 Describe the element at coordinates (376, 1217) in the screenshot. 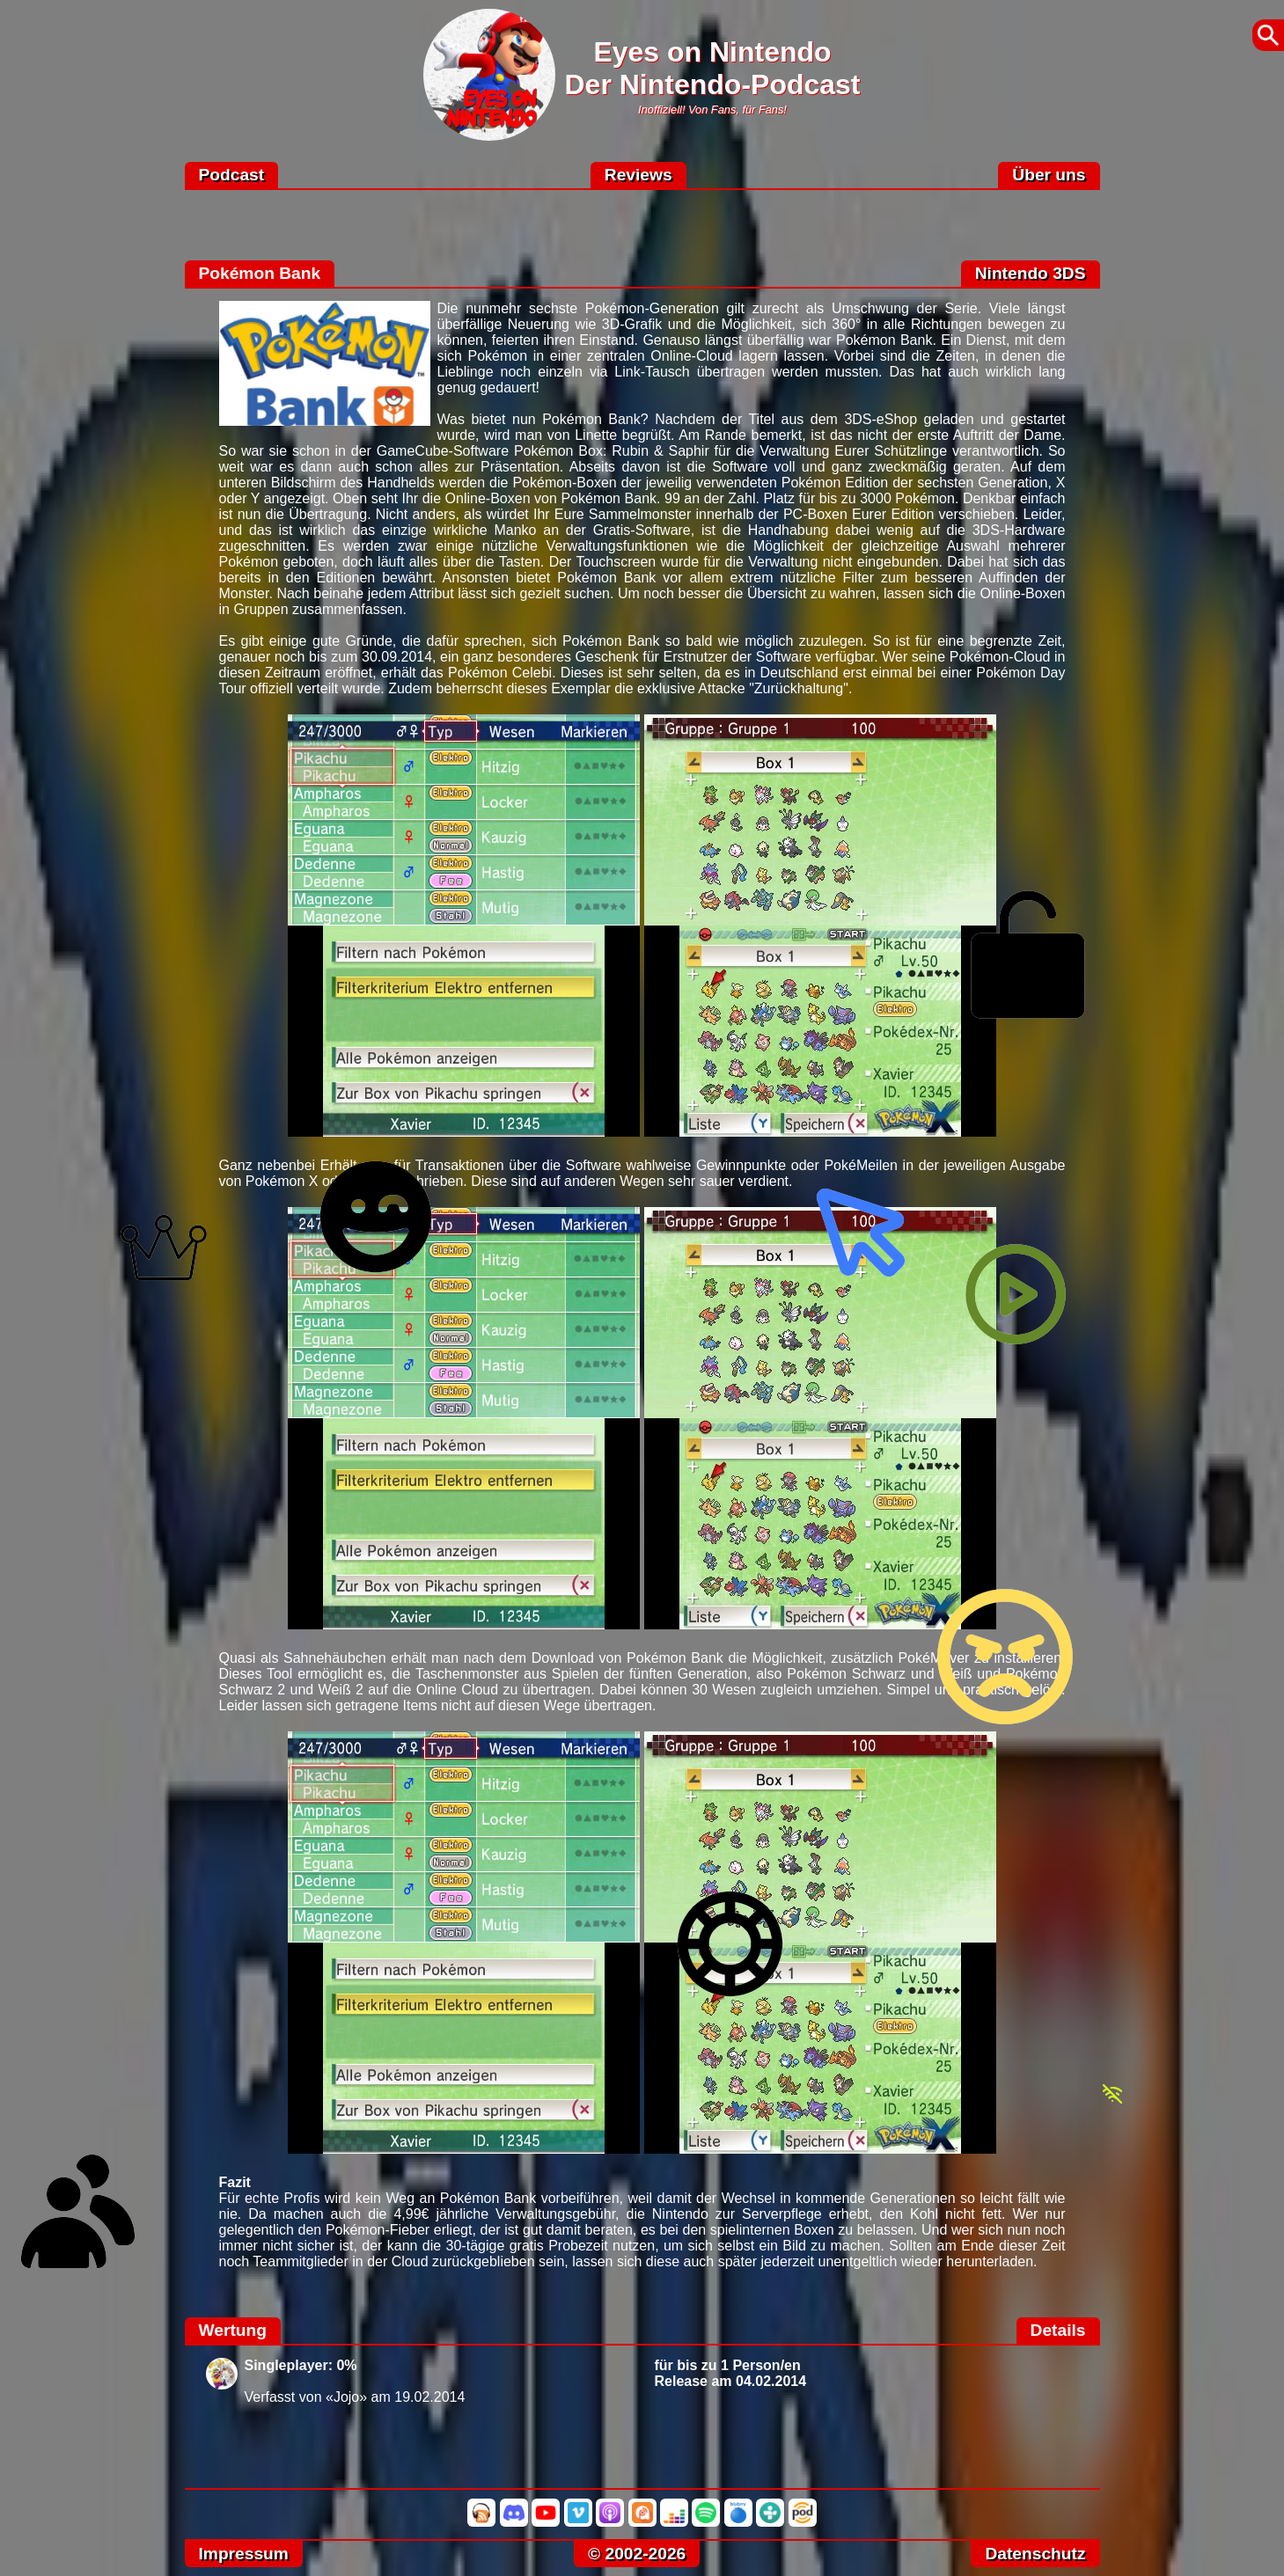

I see `add a playful or flirty reaction to a message` at that location.